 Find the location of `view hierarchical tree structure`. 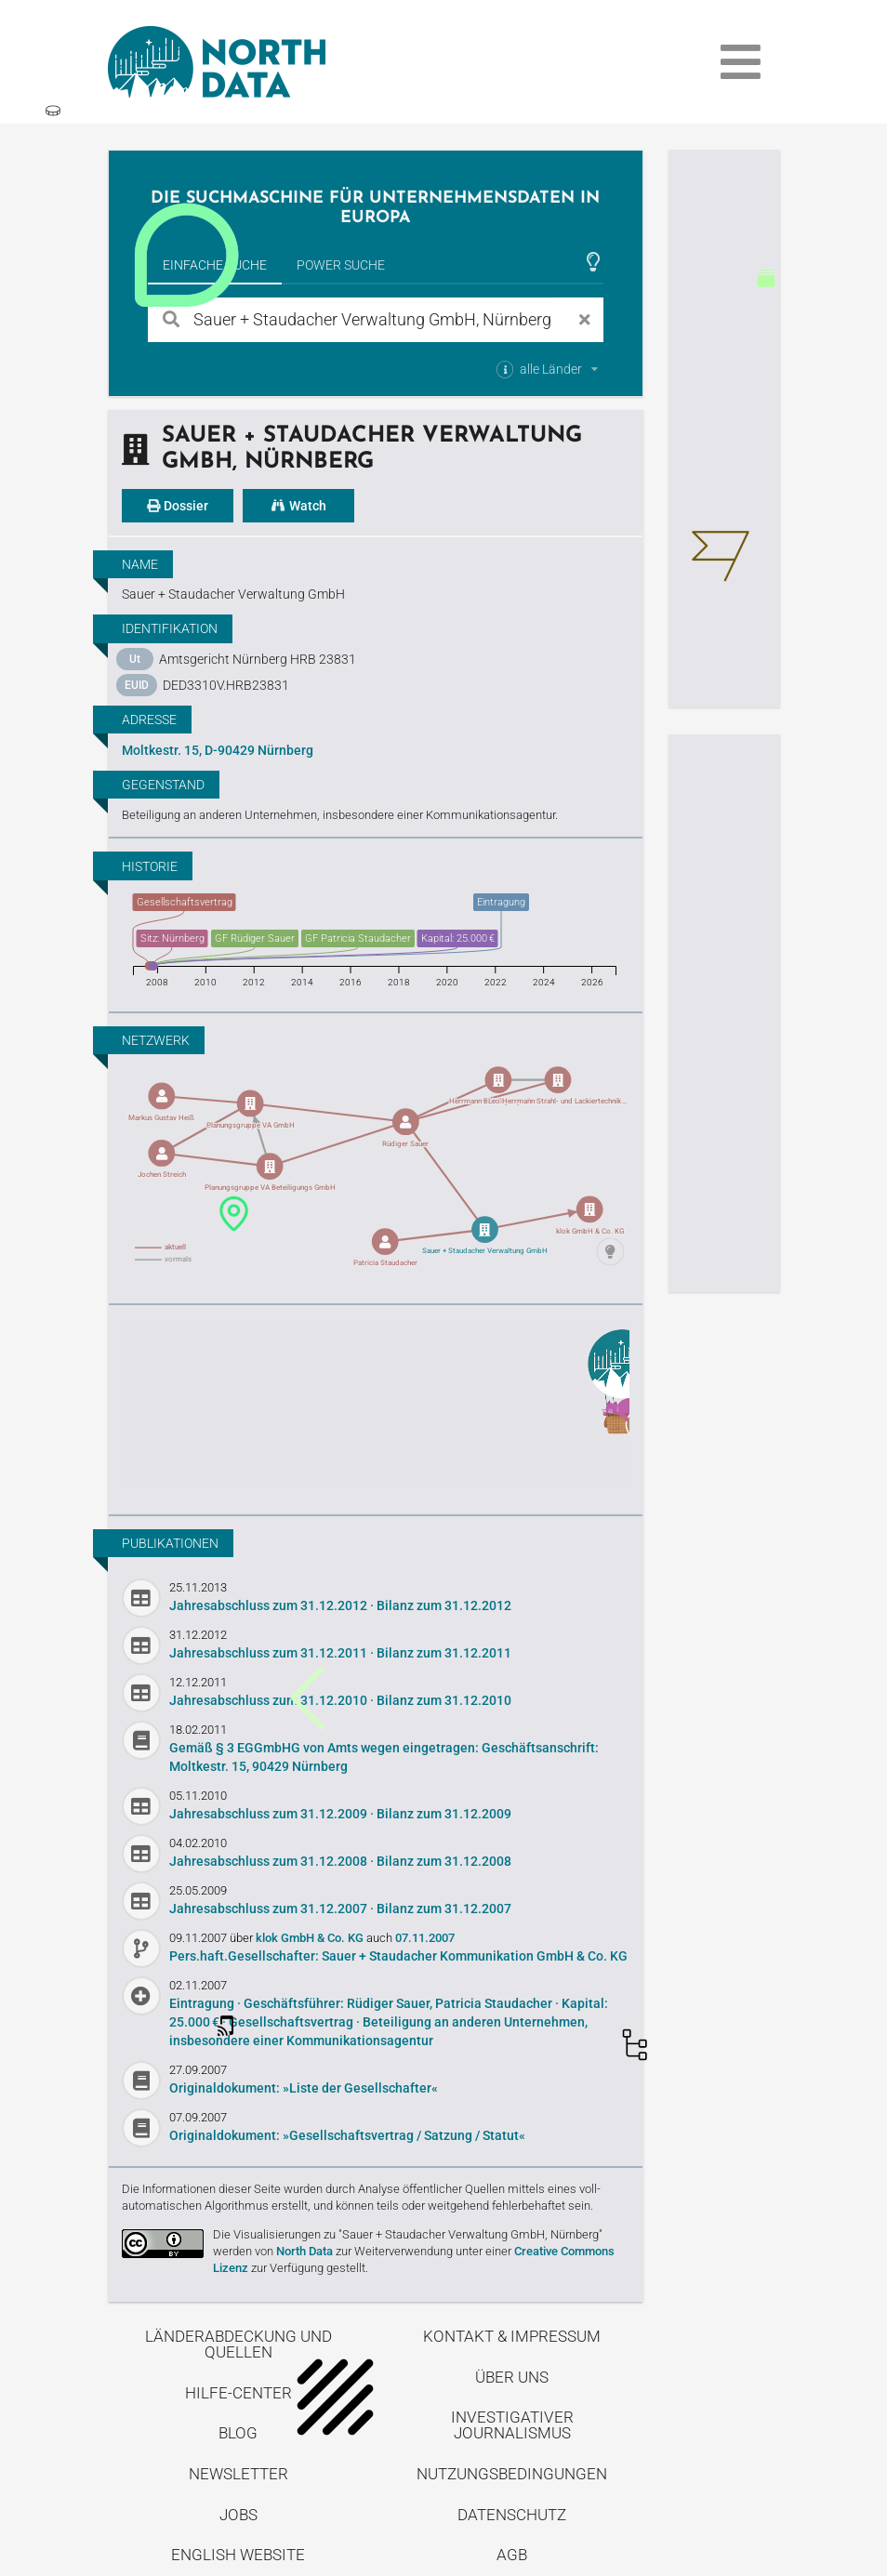

view hierarchical tree structure is located at coordinates (633, 2044).